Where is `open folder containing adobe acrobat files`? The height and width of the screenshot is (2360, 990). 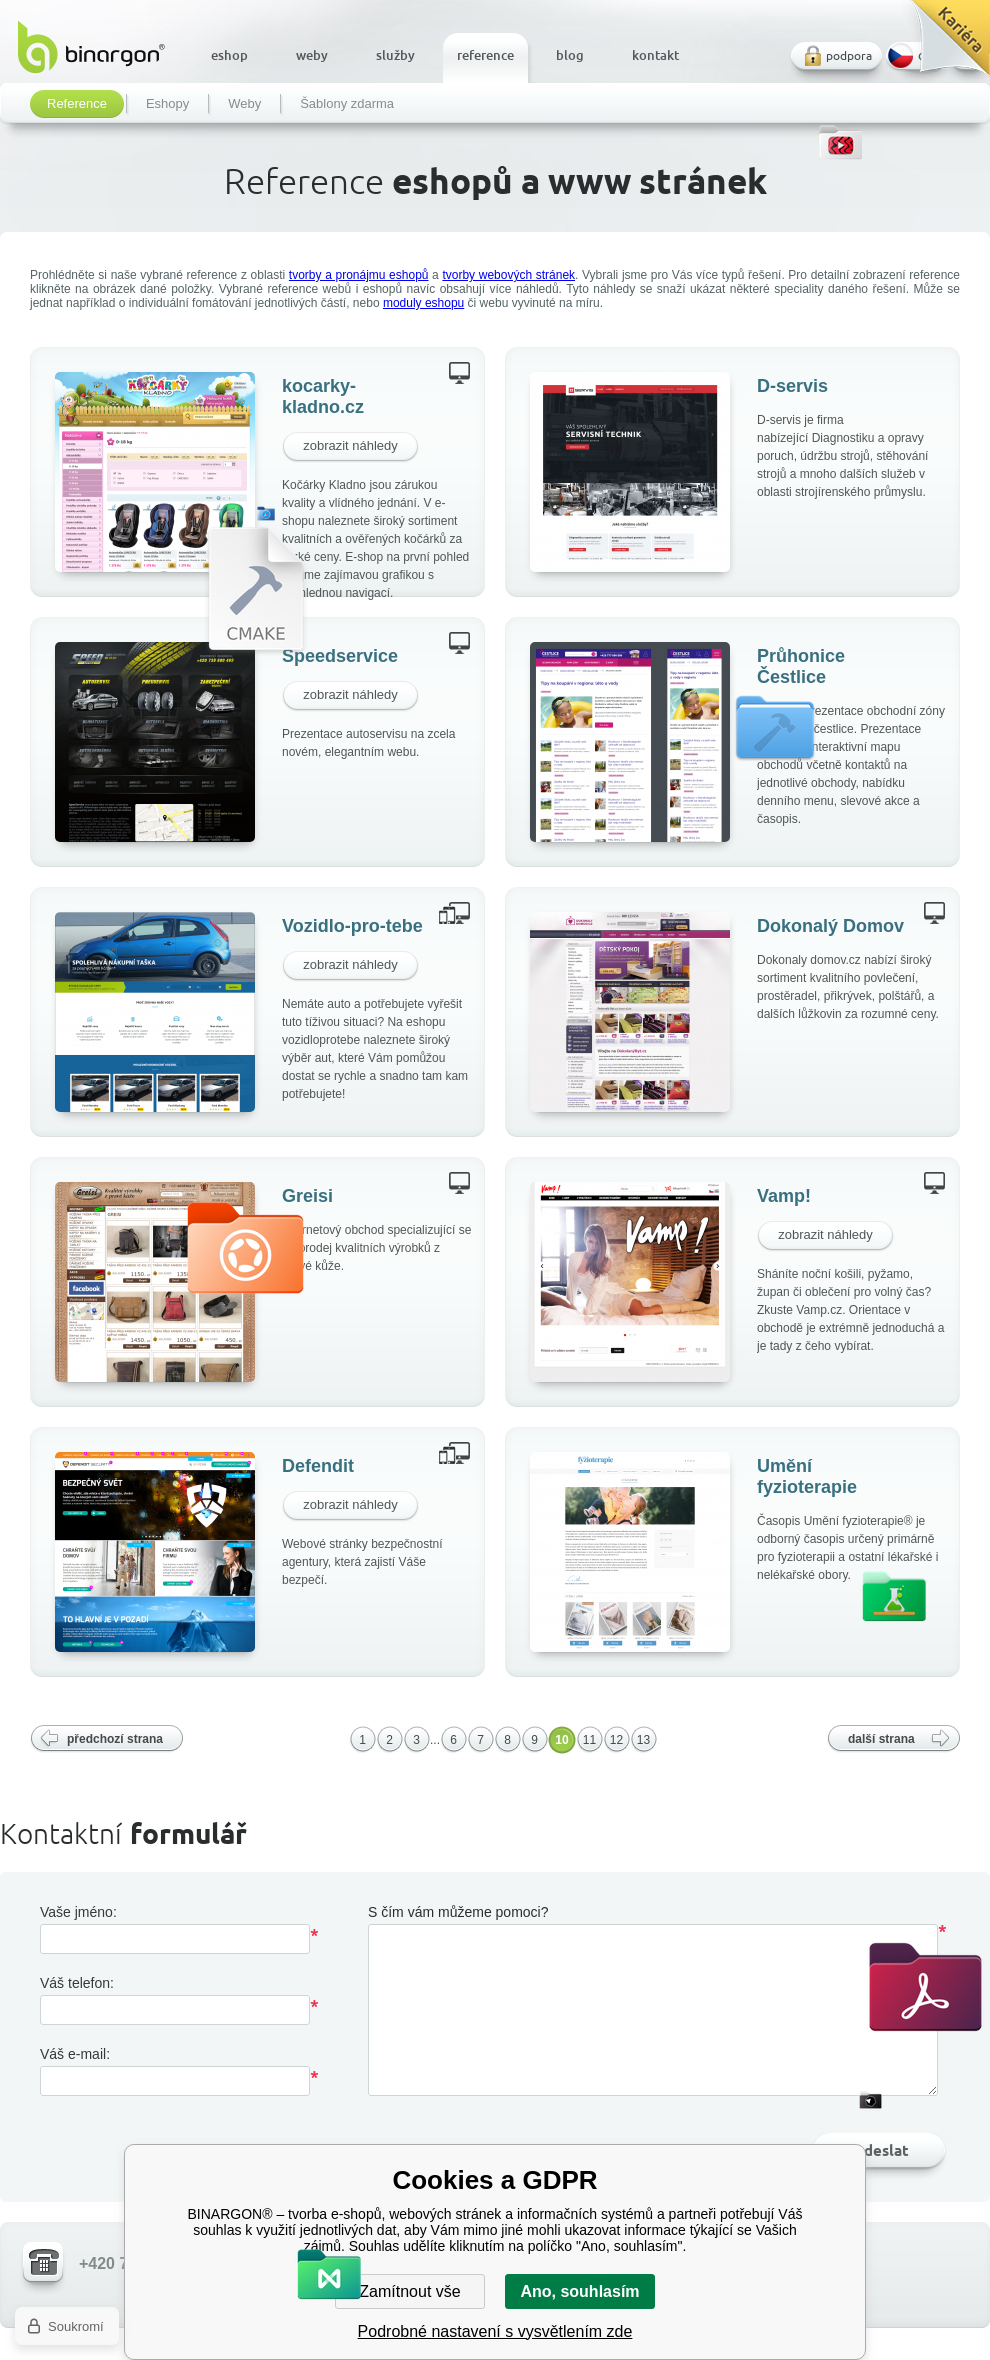
open folder containing adobe acrobat files is located at coordinates (925, 1990).